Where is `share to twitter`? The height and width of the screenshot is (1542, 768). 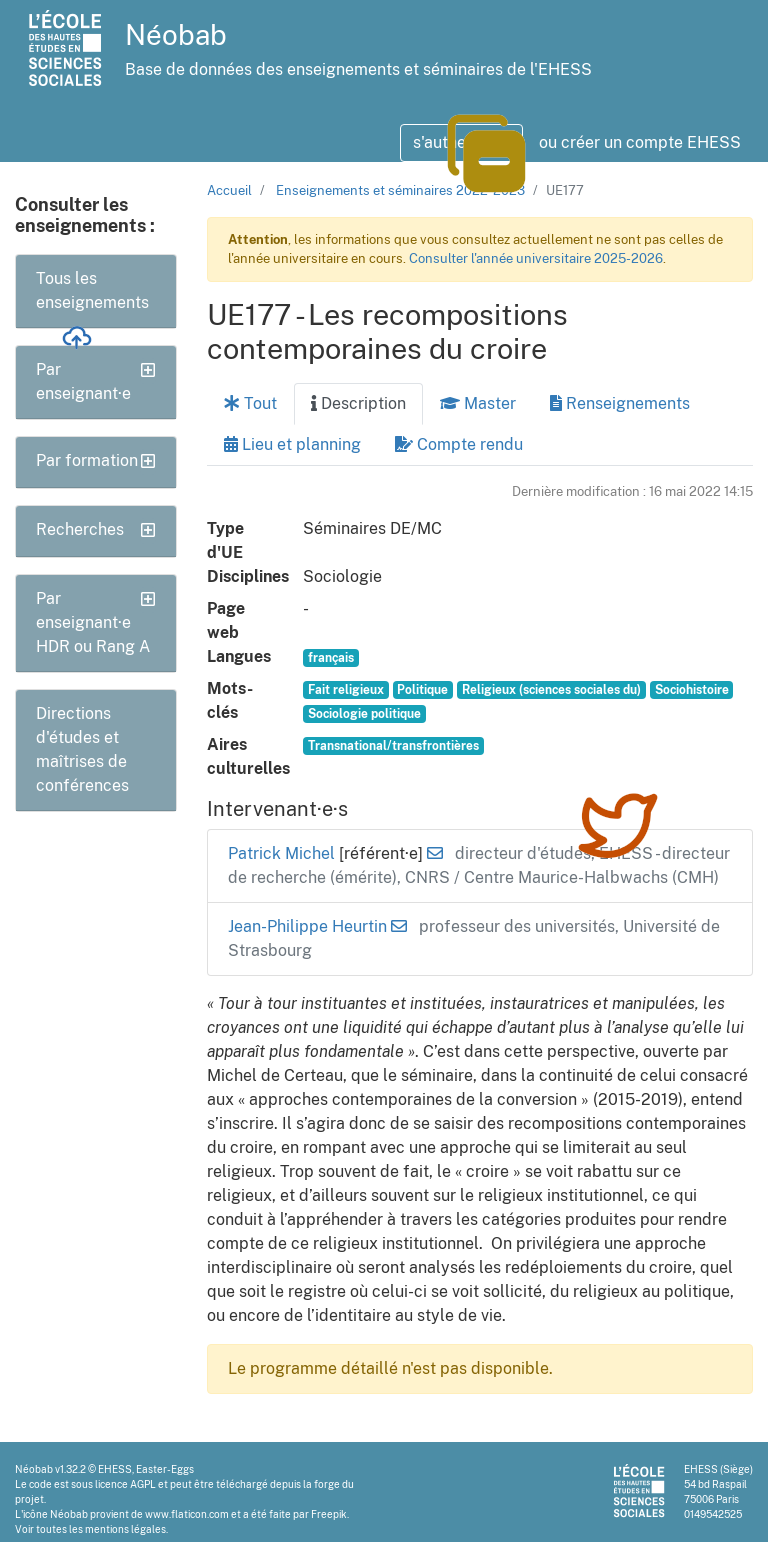
share to twitter is located at coordinates (618, 826).